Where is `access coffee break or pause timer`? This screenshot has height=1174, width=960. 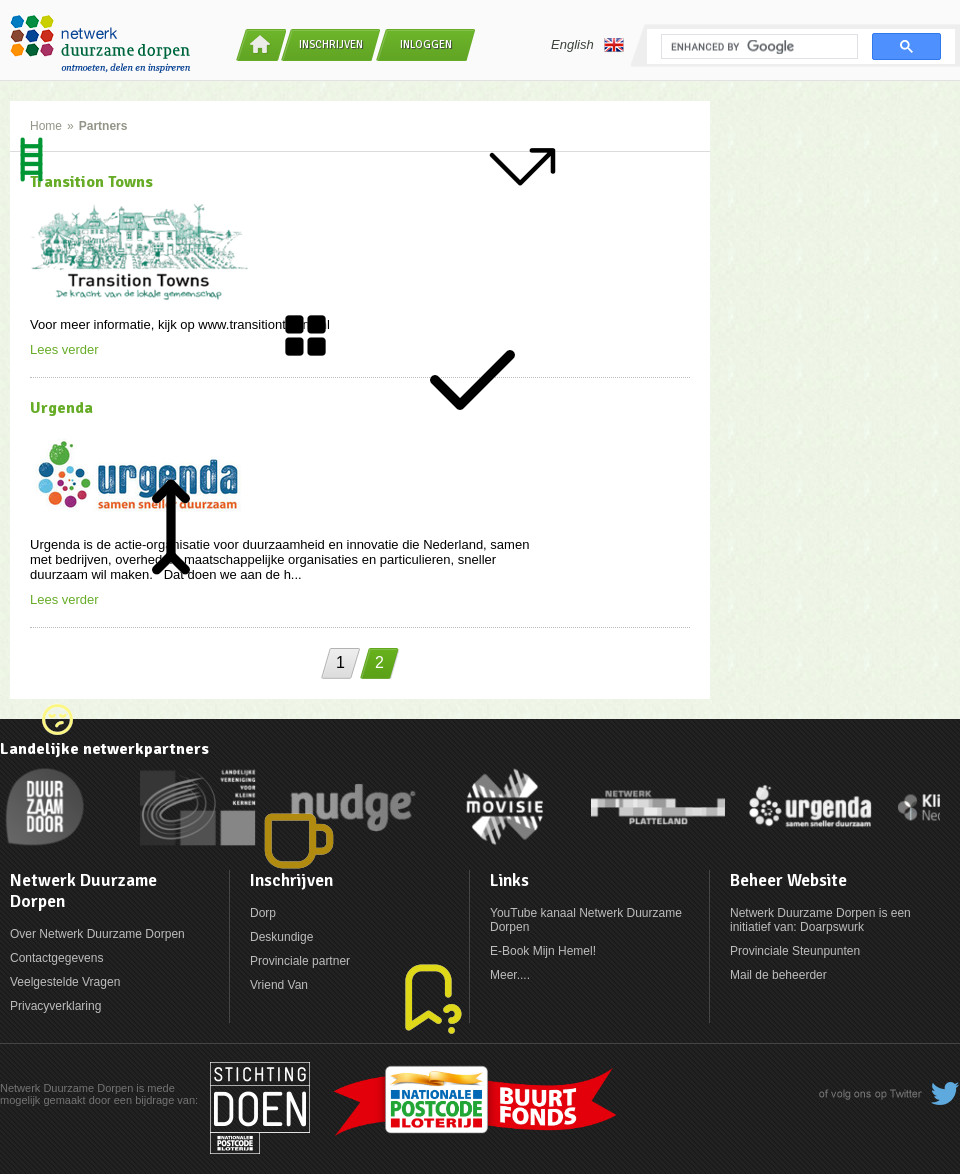 access coffee break or pause timer is located at coordinates (299, 841).